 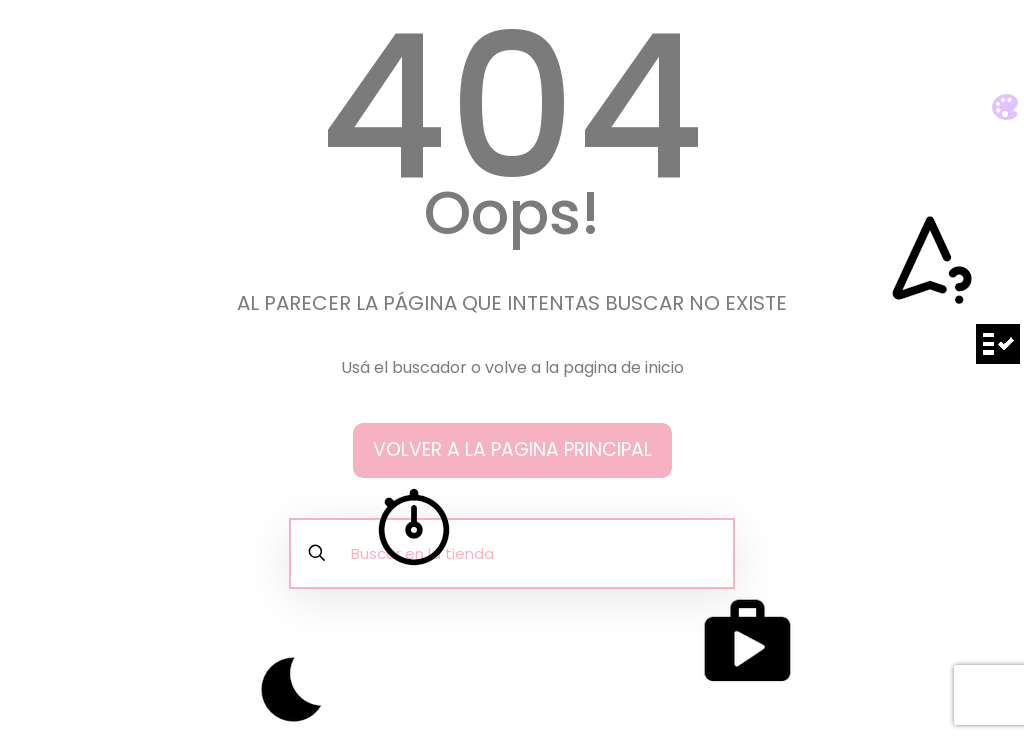 What do you see at coordinates (930, 258) in the screenshot?
I see `get directions help or navigation assistance` at bounding box center [930, 258].